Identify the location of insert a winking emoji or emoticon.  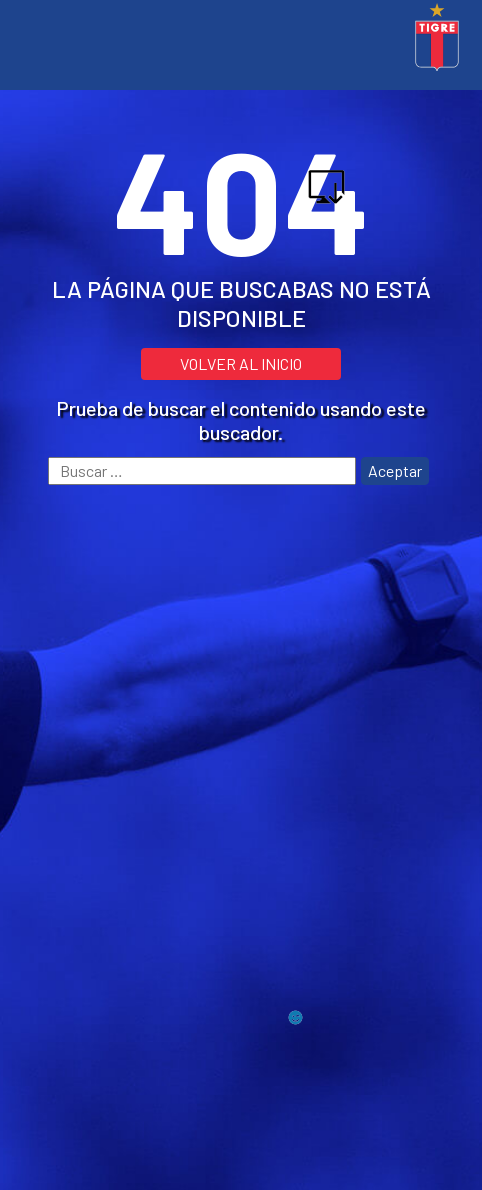
(295, 1017).